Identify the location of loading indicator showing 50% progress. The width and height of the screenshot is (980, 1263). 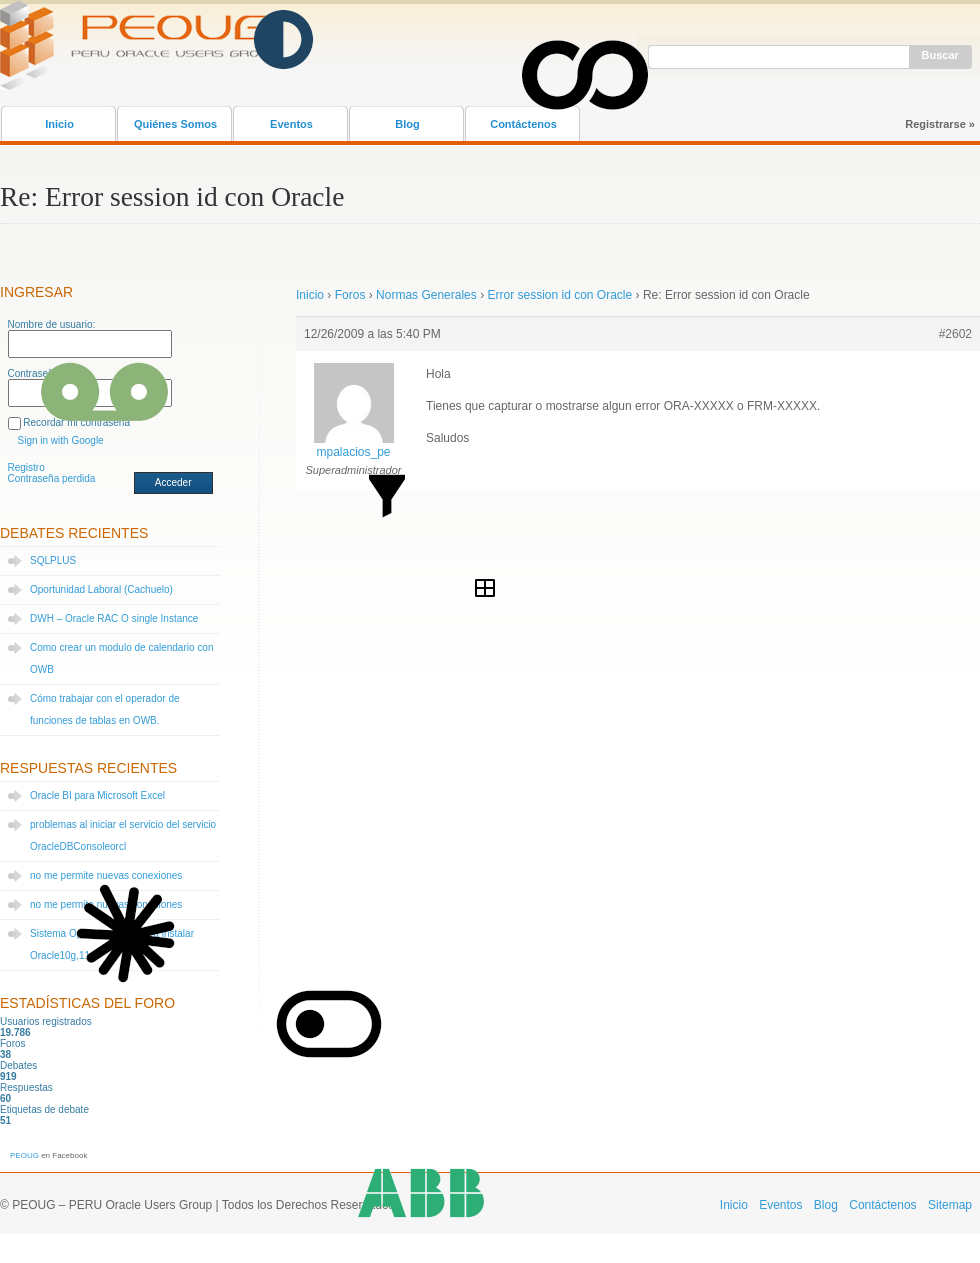
(283, 39).